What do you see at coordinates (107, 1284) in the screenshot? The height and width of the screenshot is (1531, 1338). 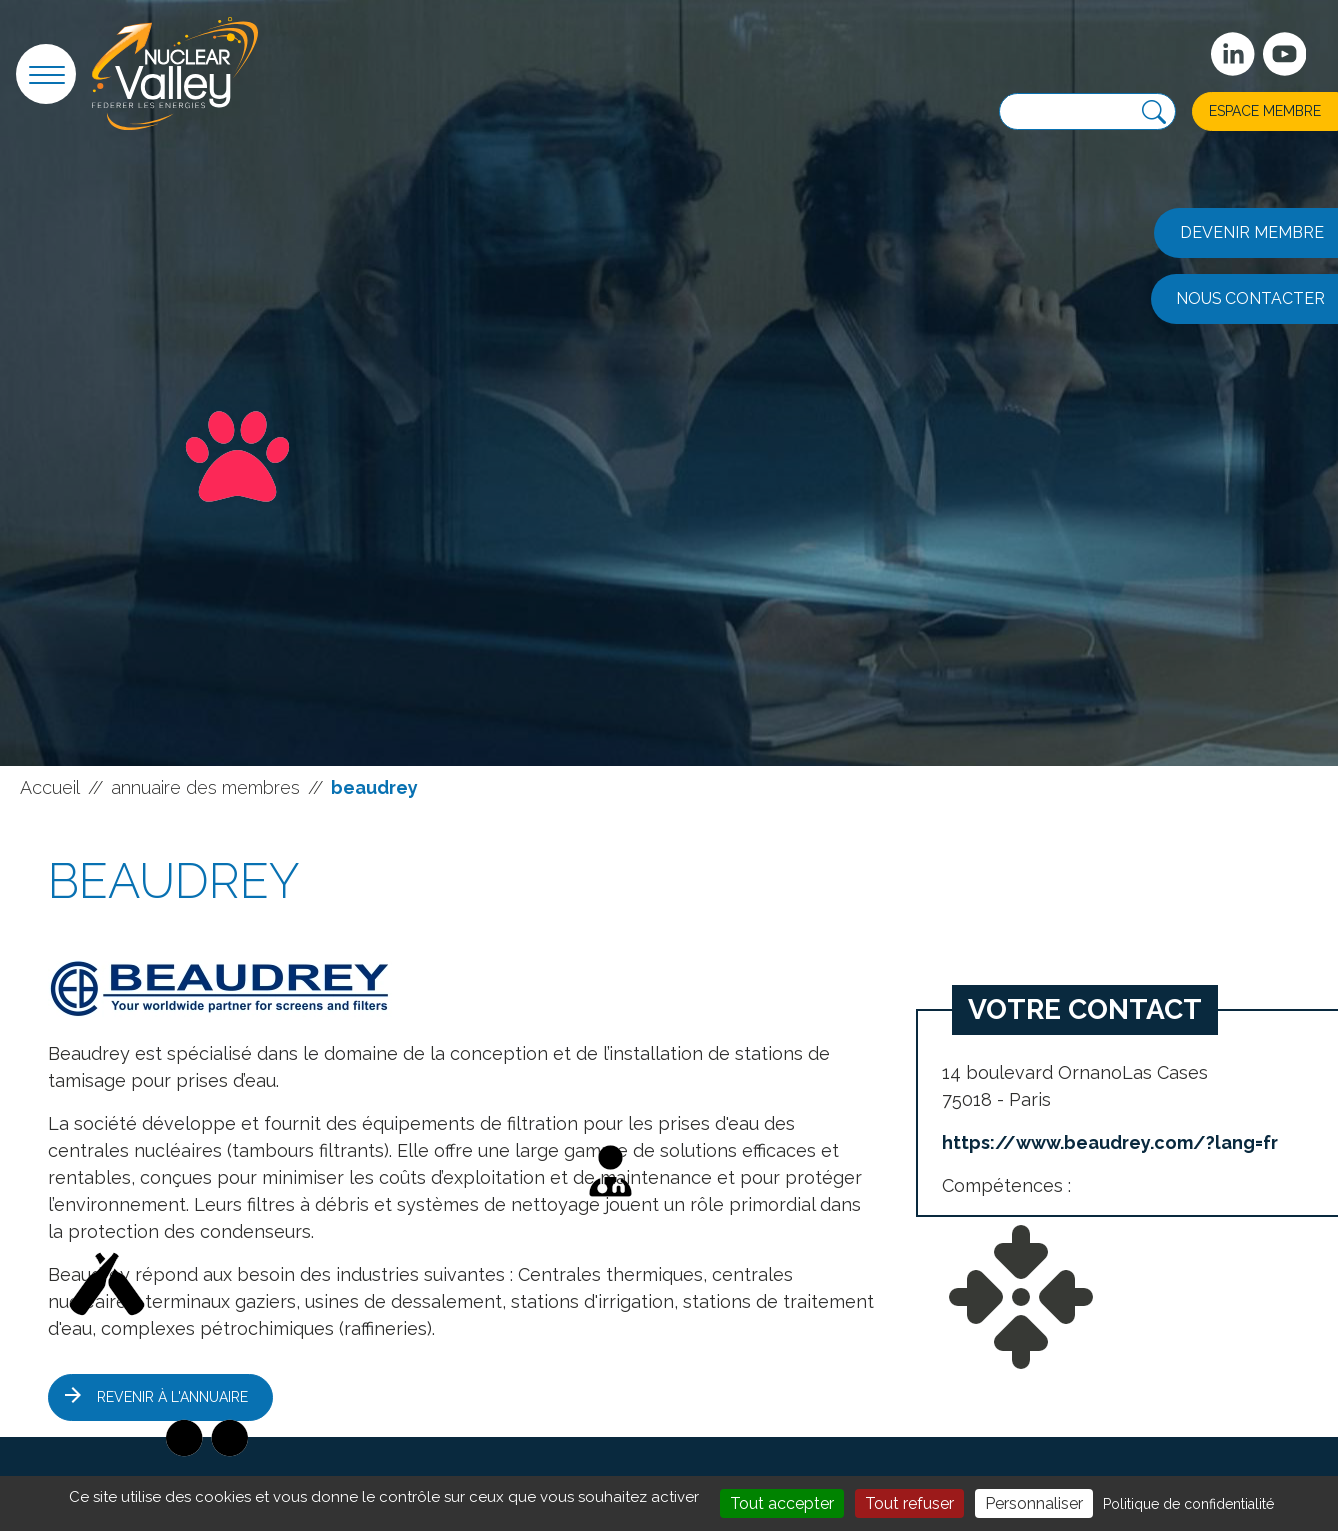 I see `open the Untappd app` at bounding box center [107, 1284].